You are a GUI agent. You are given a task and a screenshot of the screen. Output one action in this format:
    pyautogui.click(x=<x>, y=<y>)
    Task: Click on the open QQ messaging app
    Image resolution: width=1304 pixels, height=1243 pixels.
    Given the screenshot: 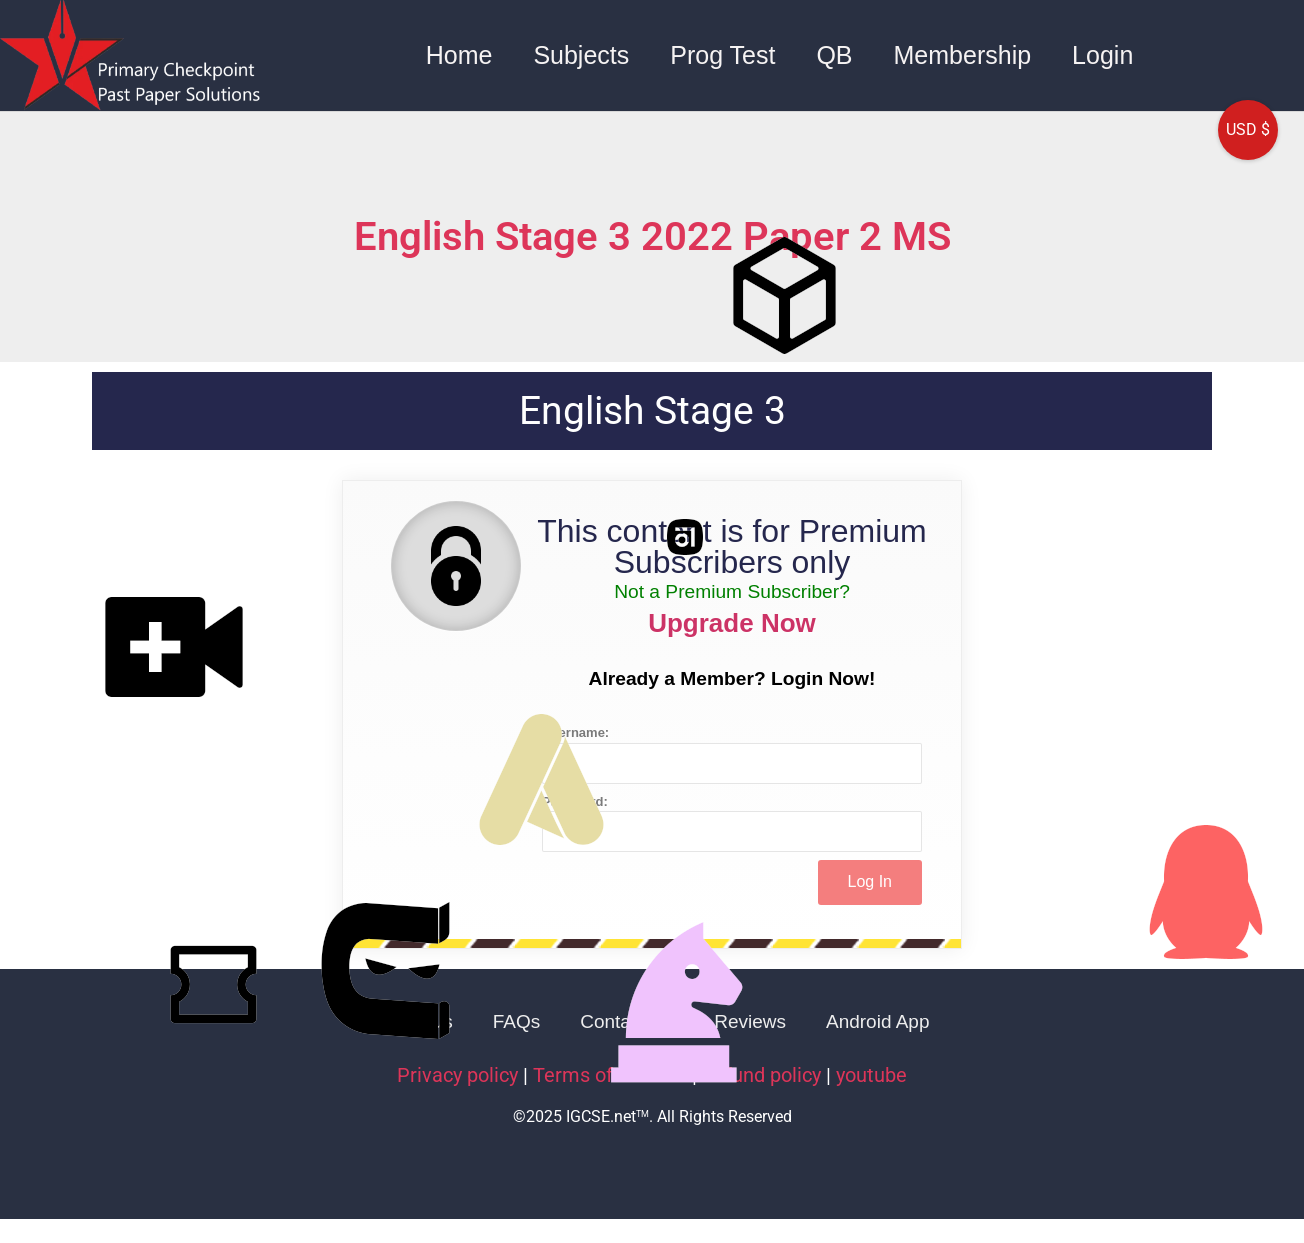 What is the action you would take?
    pyautogui.click(x=1206, y=892)
    